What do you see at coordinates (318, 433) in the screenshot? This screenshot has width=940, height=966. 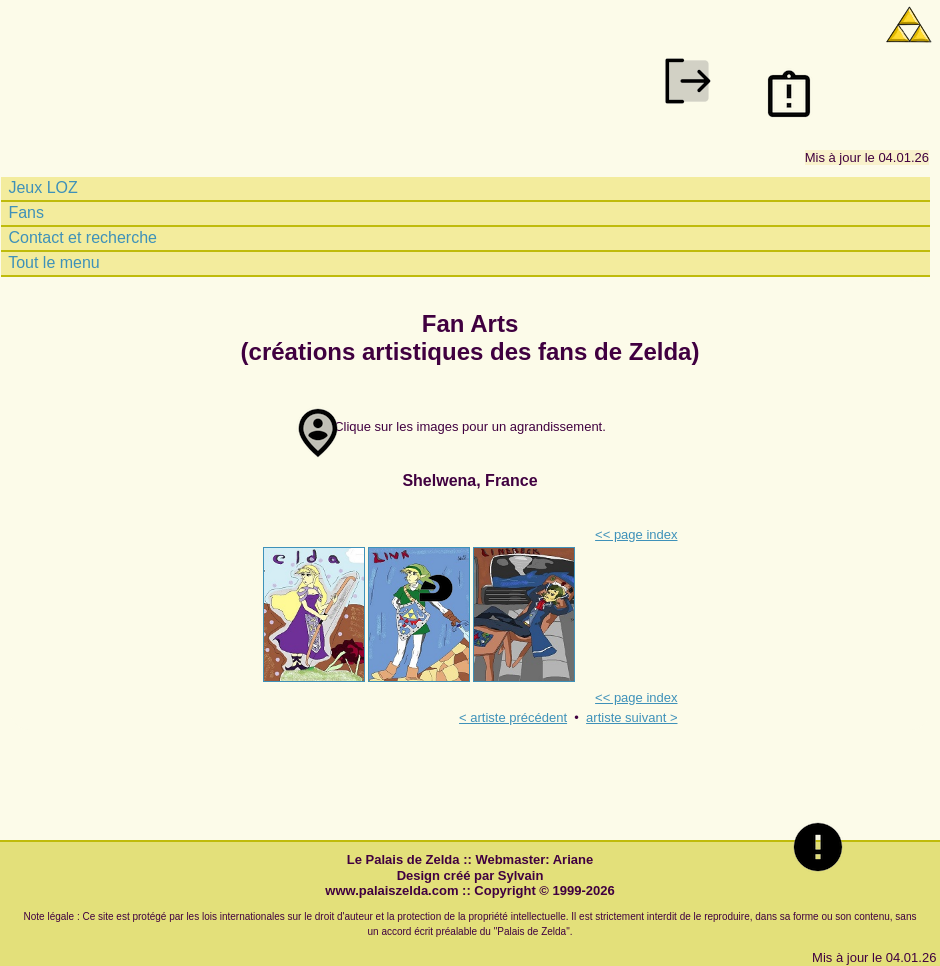 I see `view a person's location on the map` at bounding box center [318, 433].